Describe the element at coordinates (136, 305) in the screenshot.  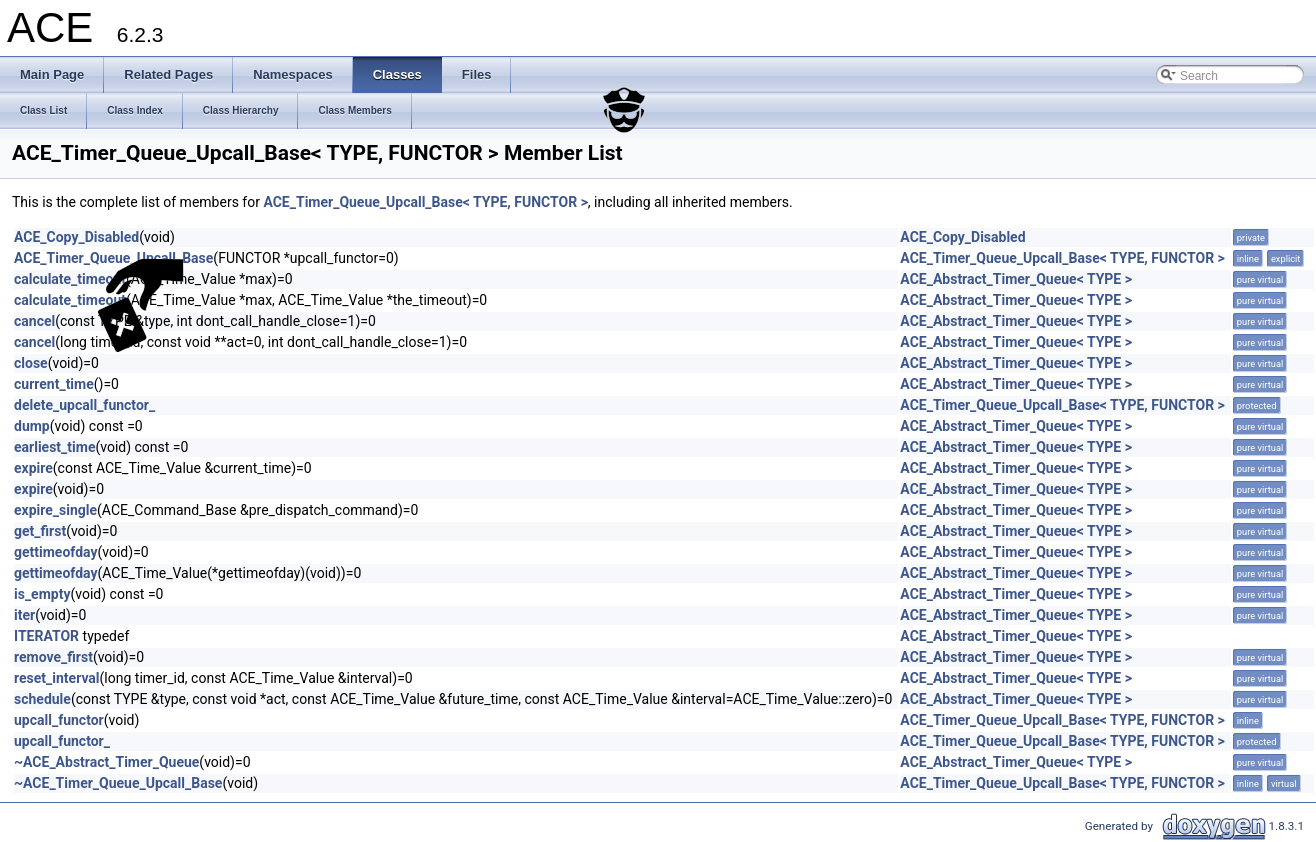
I see `discard a card from your hand` at that location.